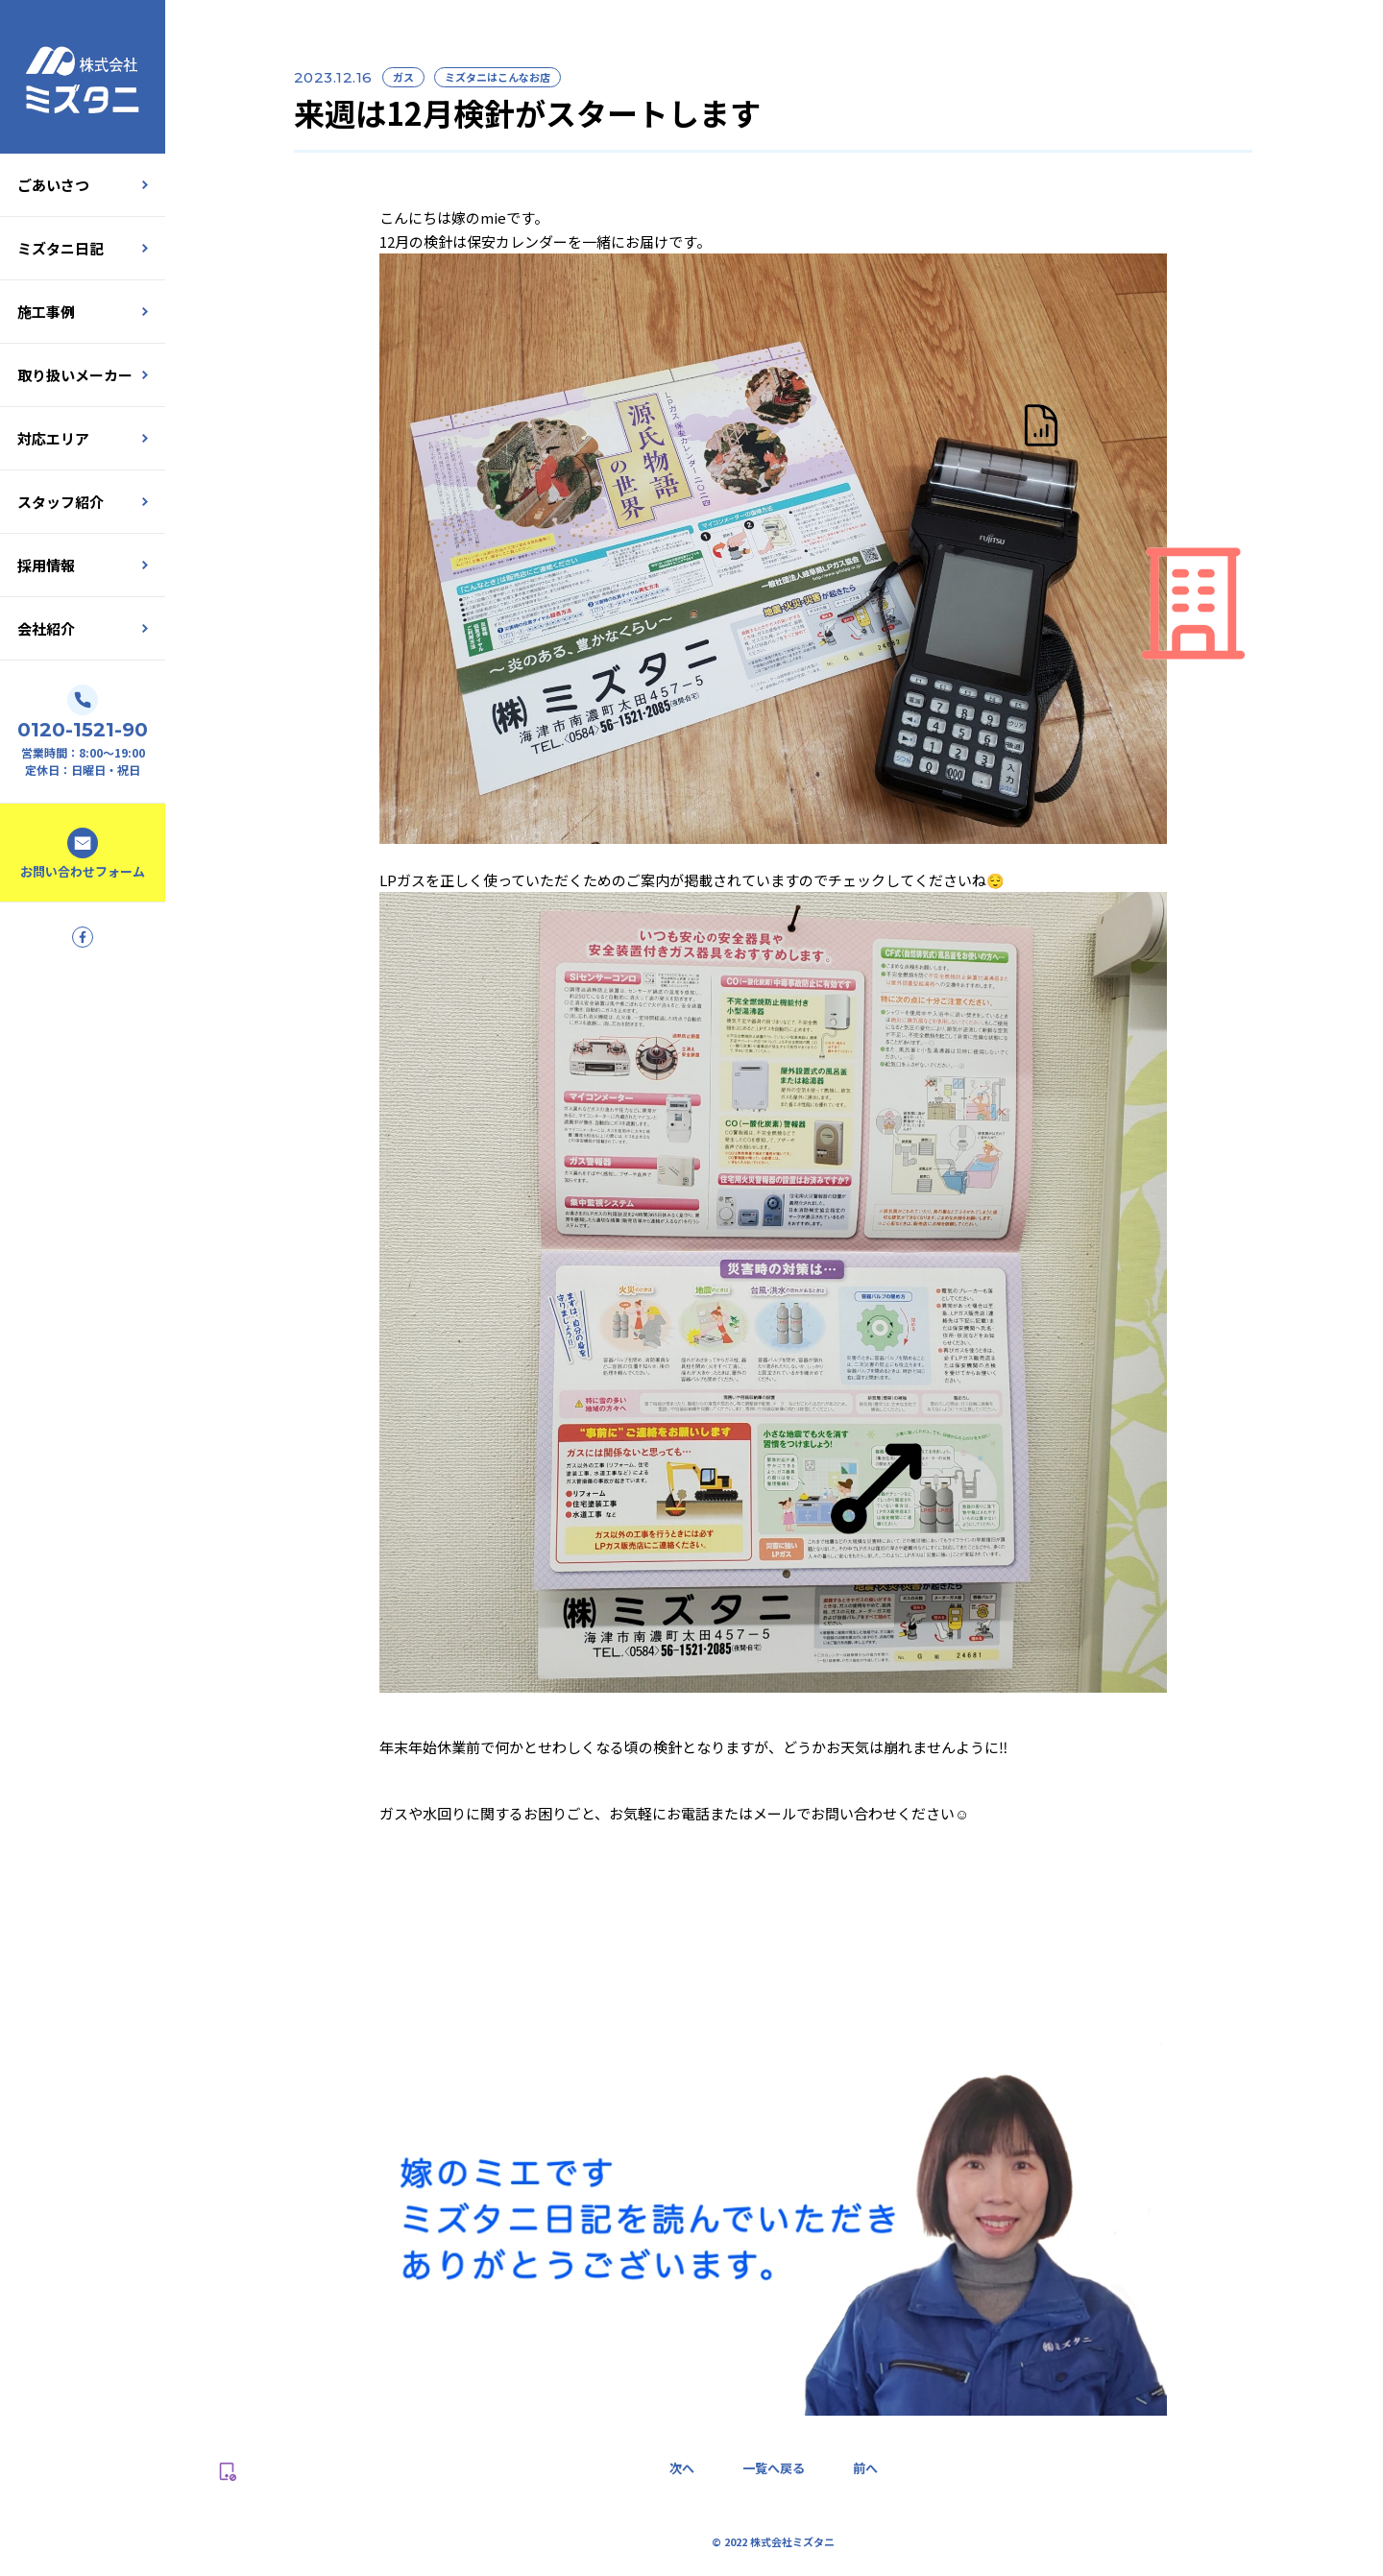 The width and height of the screenshot is (1383, 2576). I want to click on open link in new tab or window, so click(879, 1485).